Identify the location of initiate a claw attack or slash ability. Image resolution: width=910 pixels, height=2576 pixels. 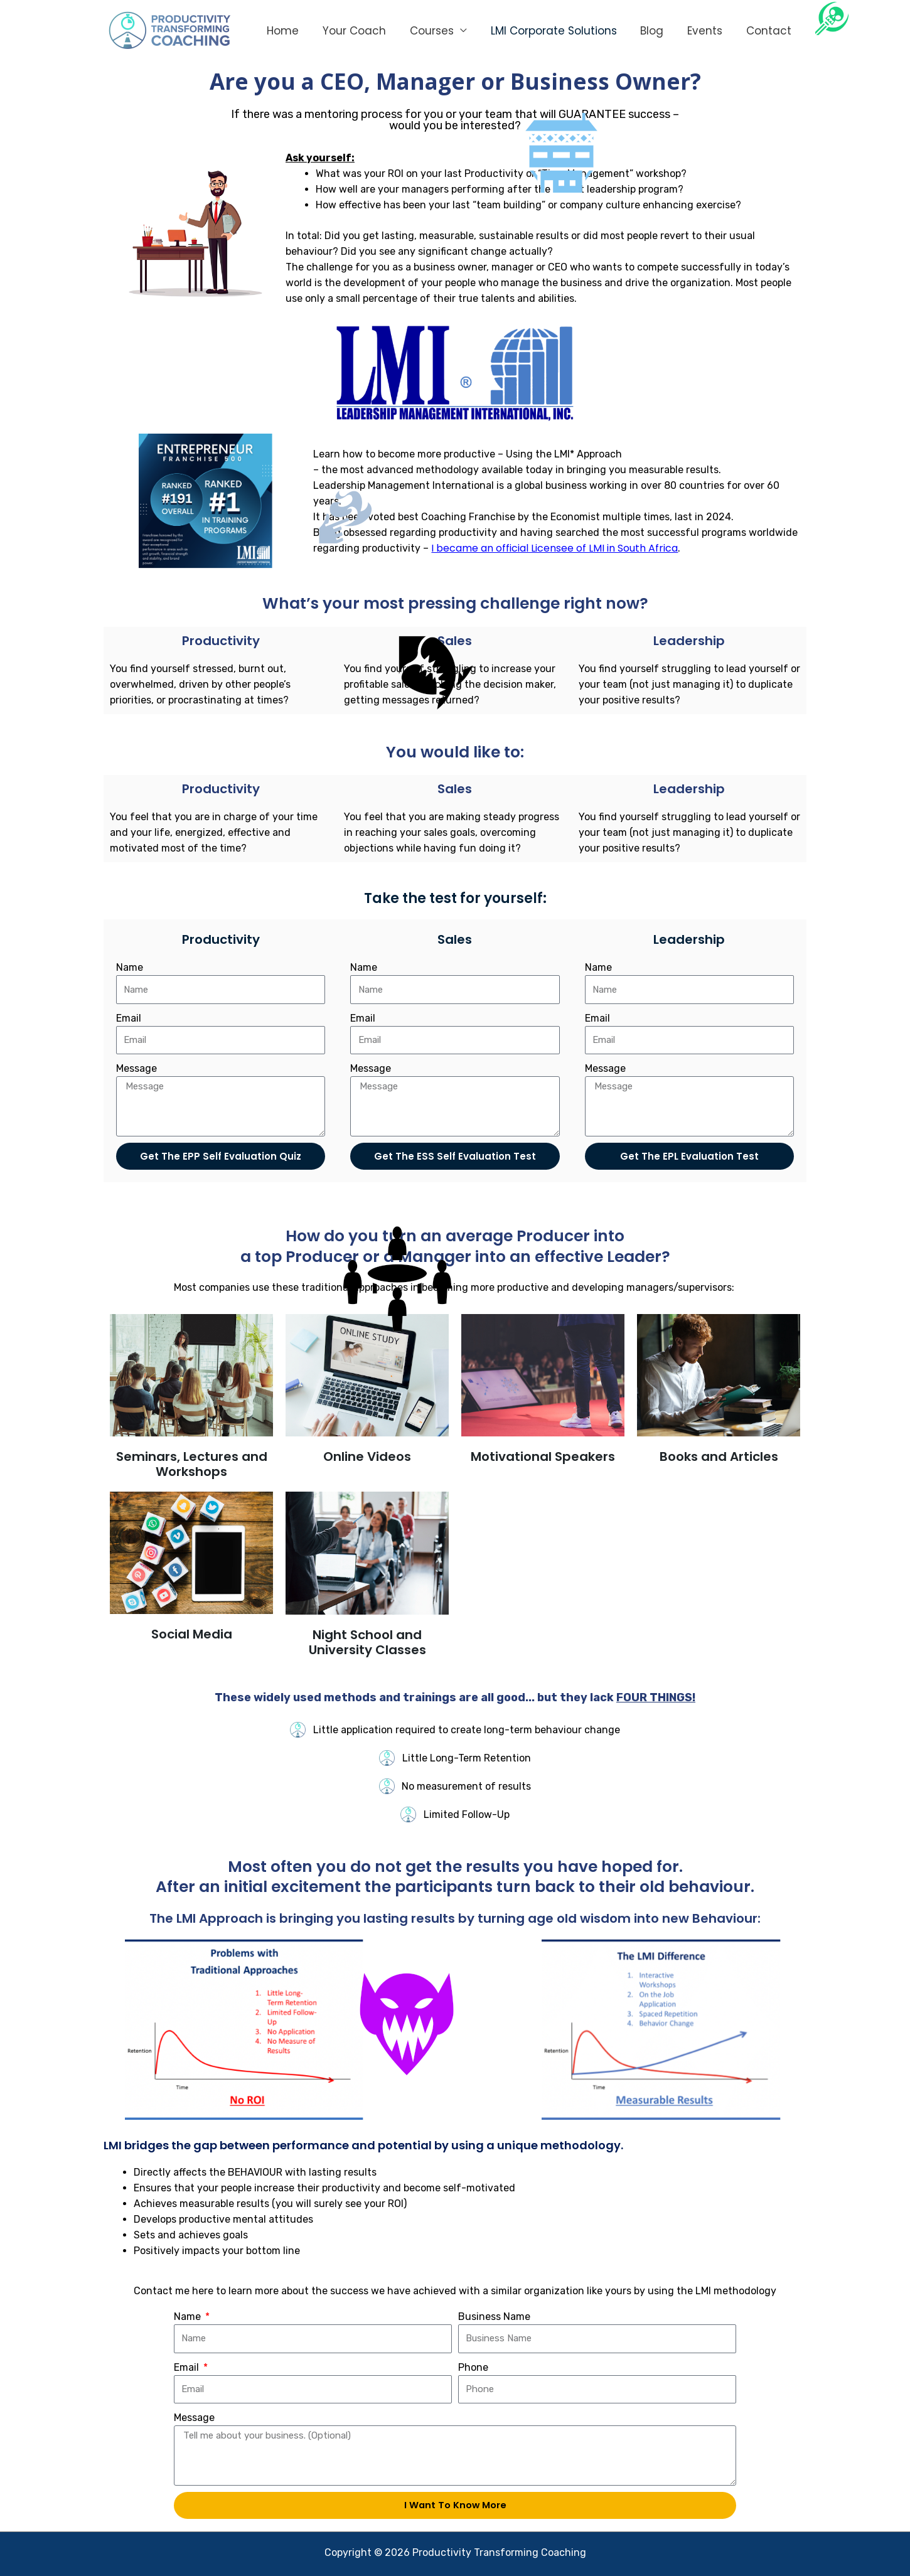
(436, 673).